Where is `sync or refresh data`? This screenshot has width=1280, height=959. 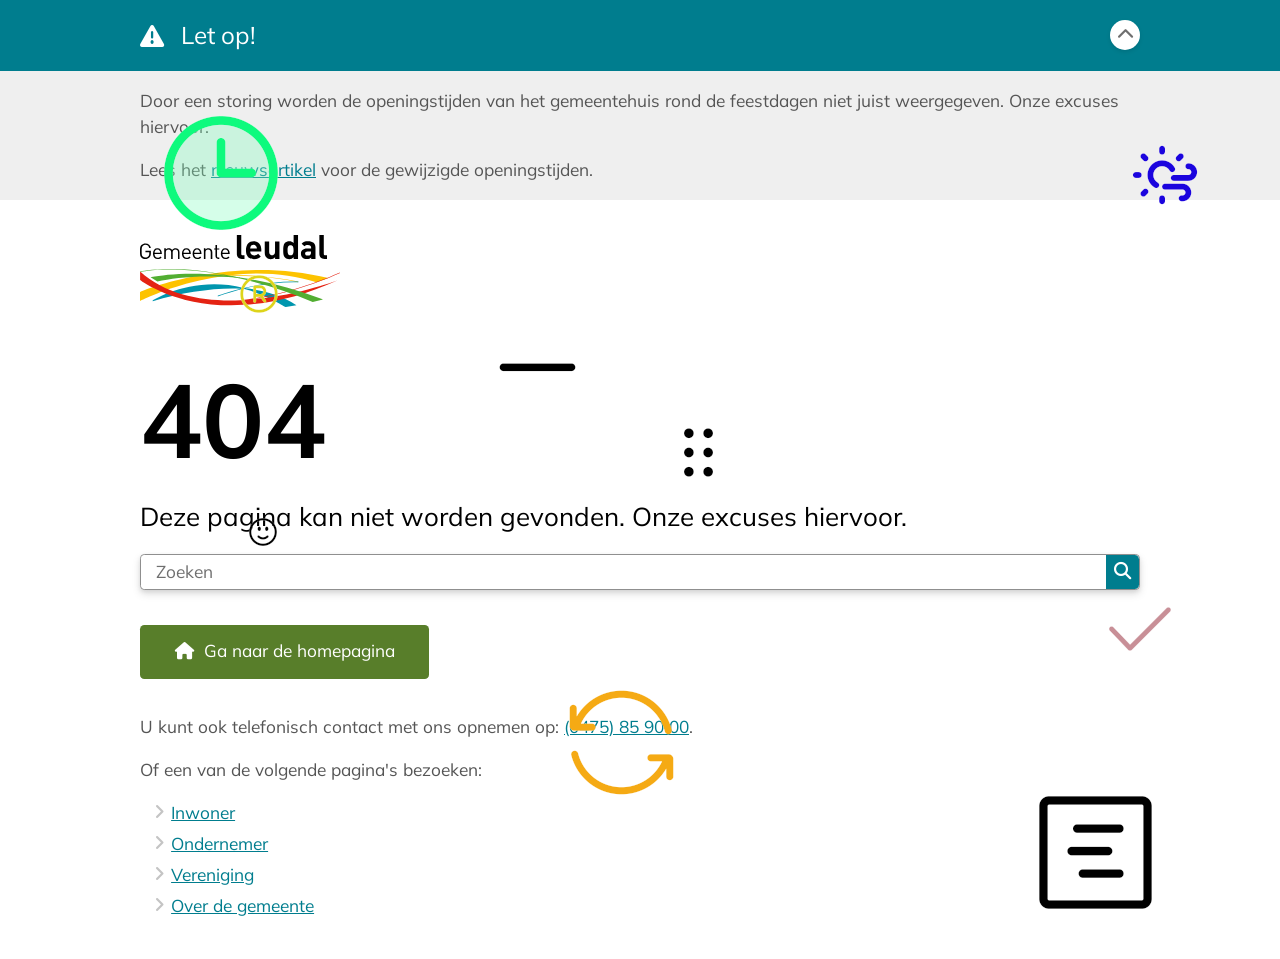 sync or refresh data is located at coordinates (621, 742).